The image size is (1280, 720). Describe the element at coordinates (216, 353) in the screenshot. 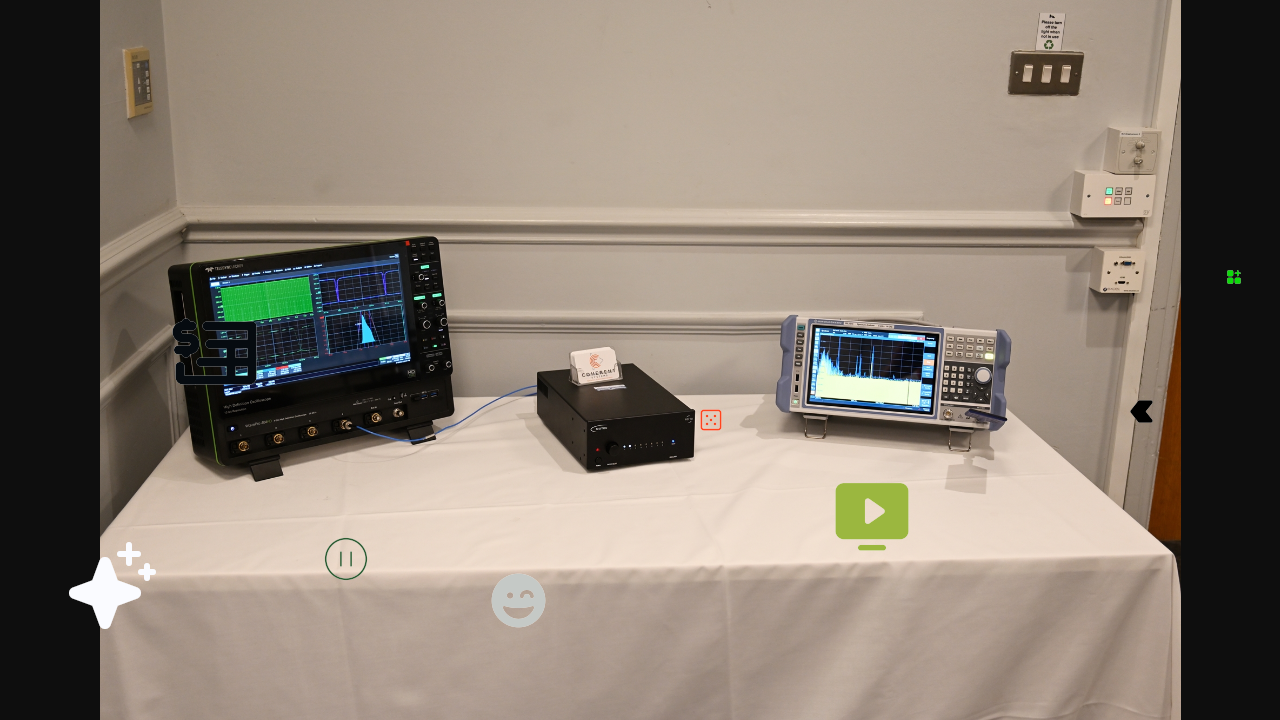

I see `view invoice or billing details` at that location.